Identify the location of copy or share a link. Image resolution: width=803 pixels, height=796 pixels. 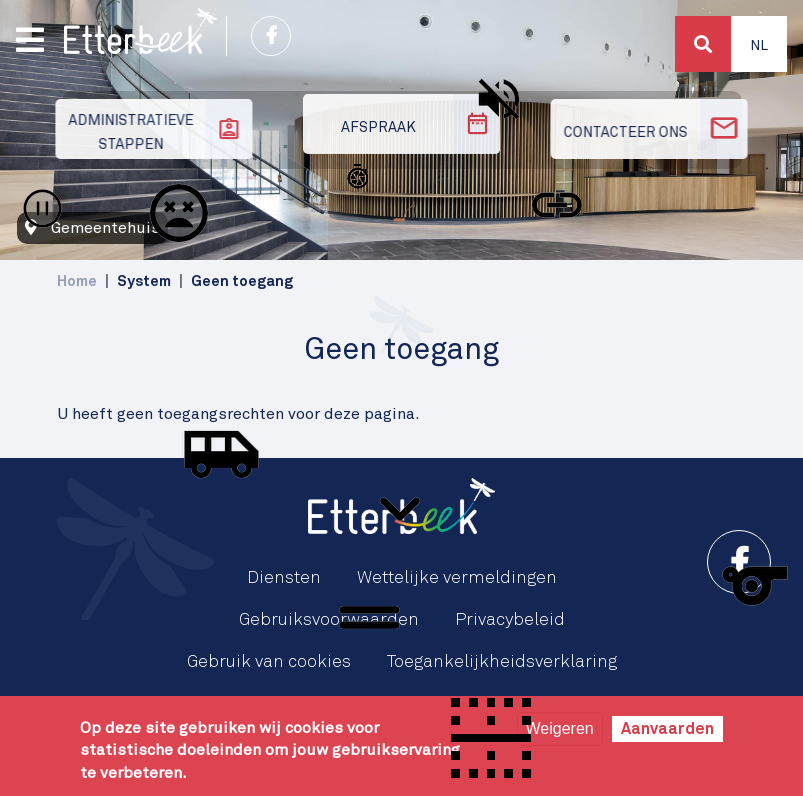
(557, 205).